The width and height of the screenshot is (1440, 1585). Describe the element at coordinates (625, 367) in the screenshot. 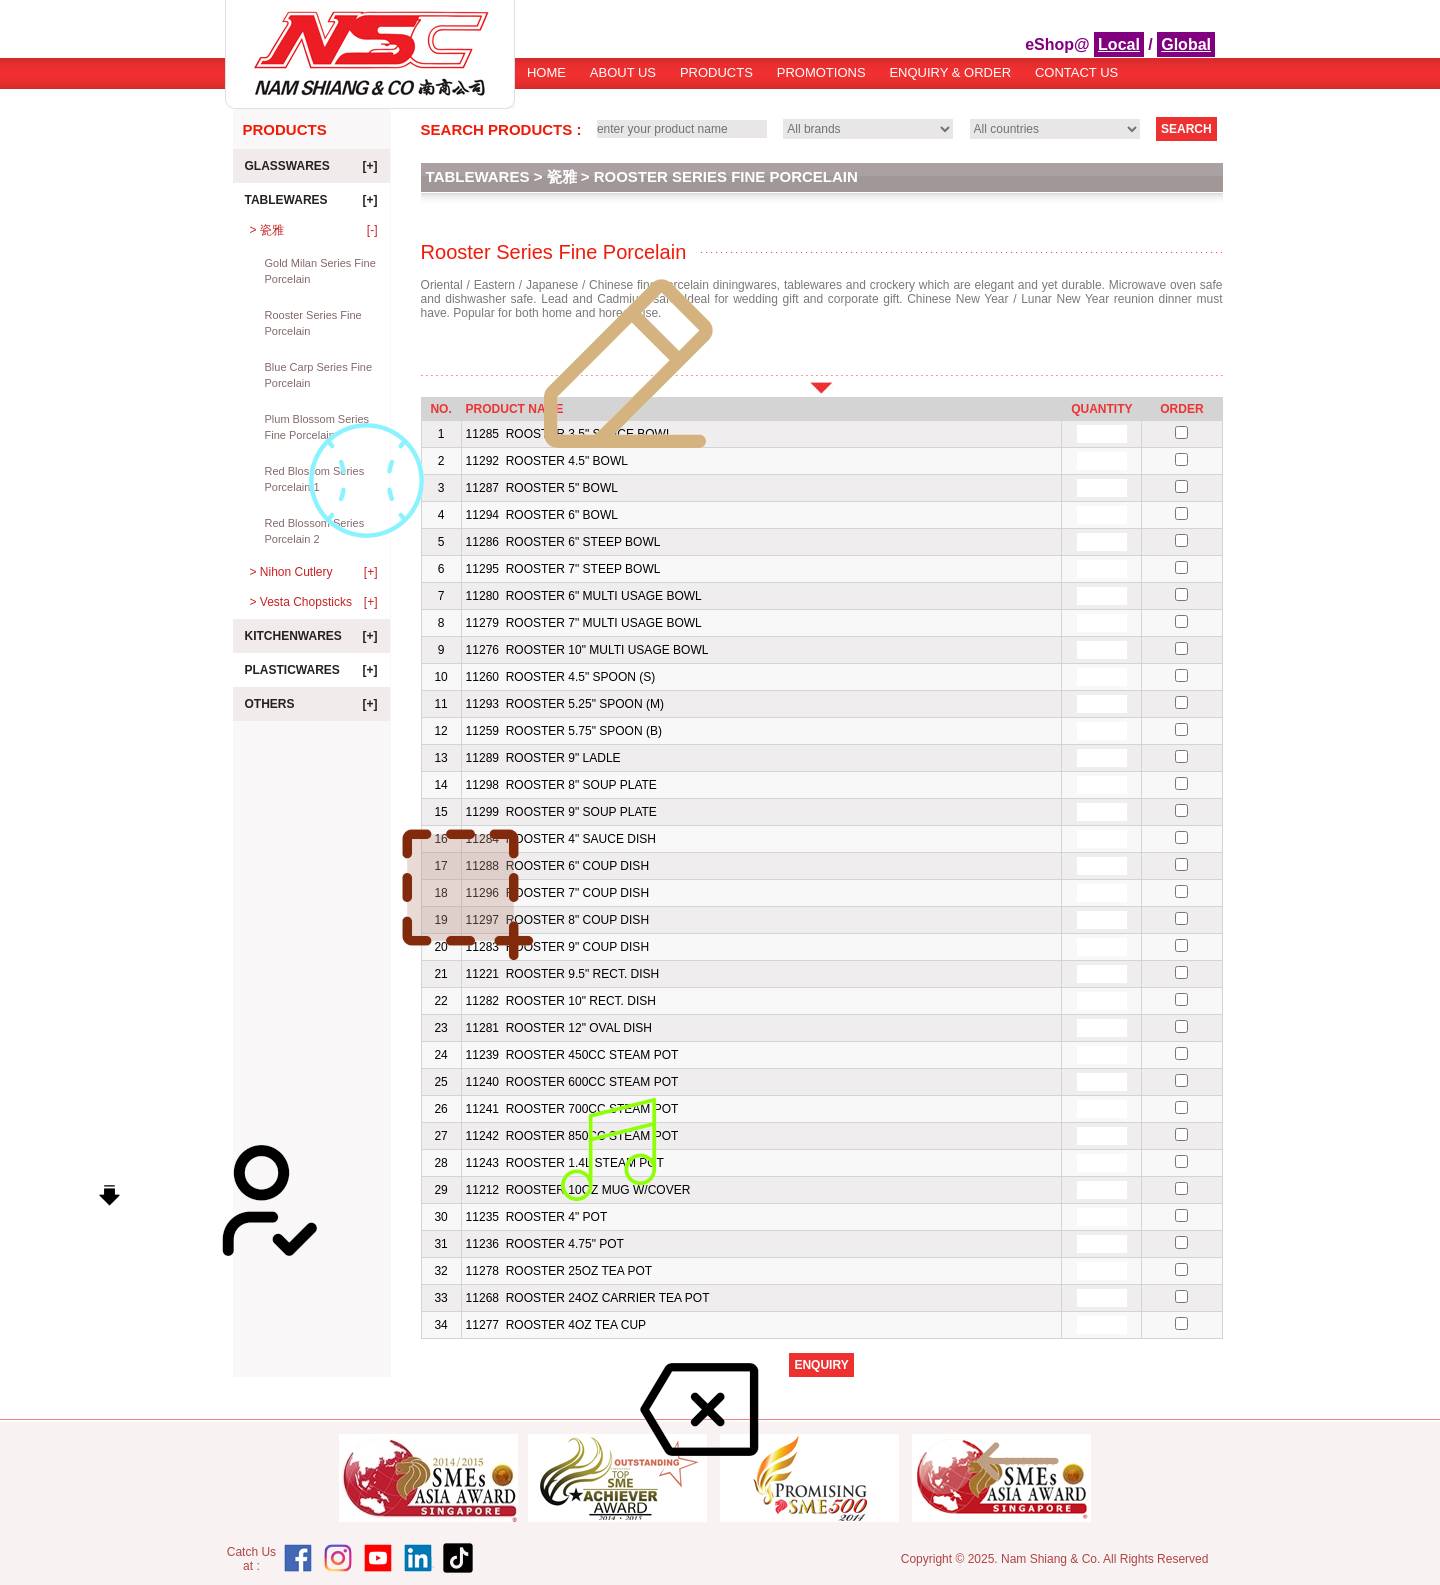

I see `edit text or content` at that location.